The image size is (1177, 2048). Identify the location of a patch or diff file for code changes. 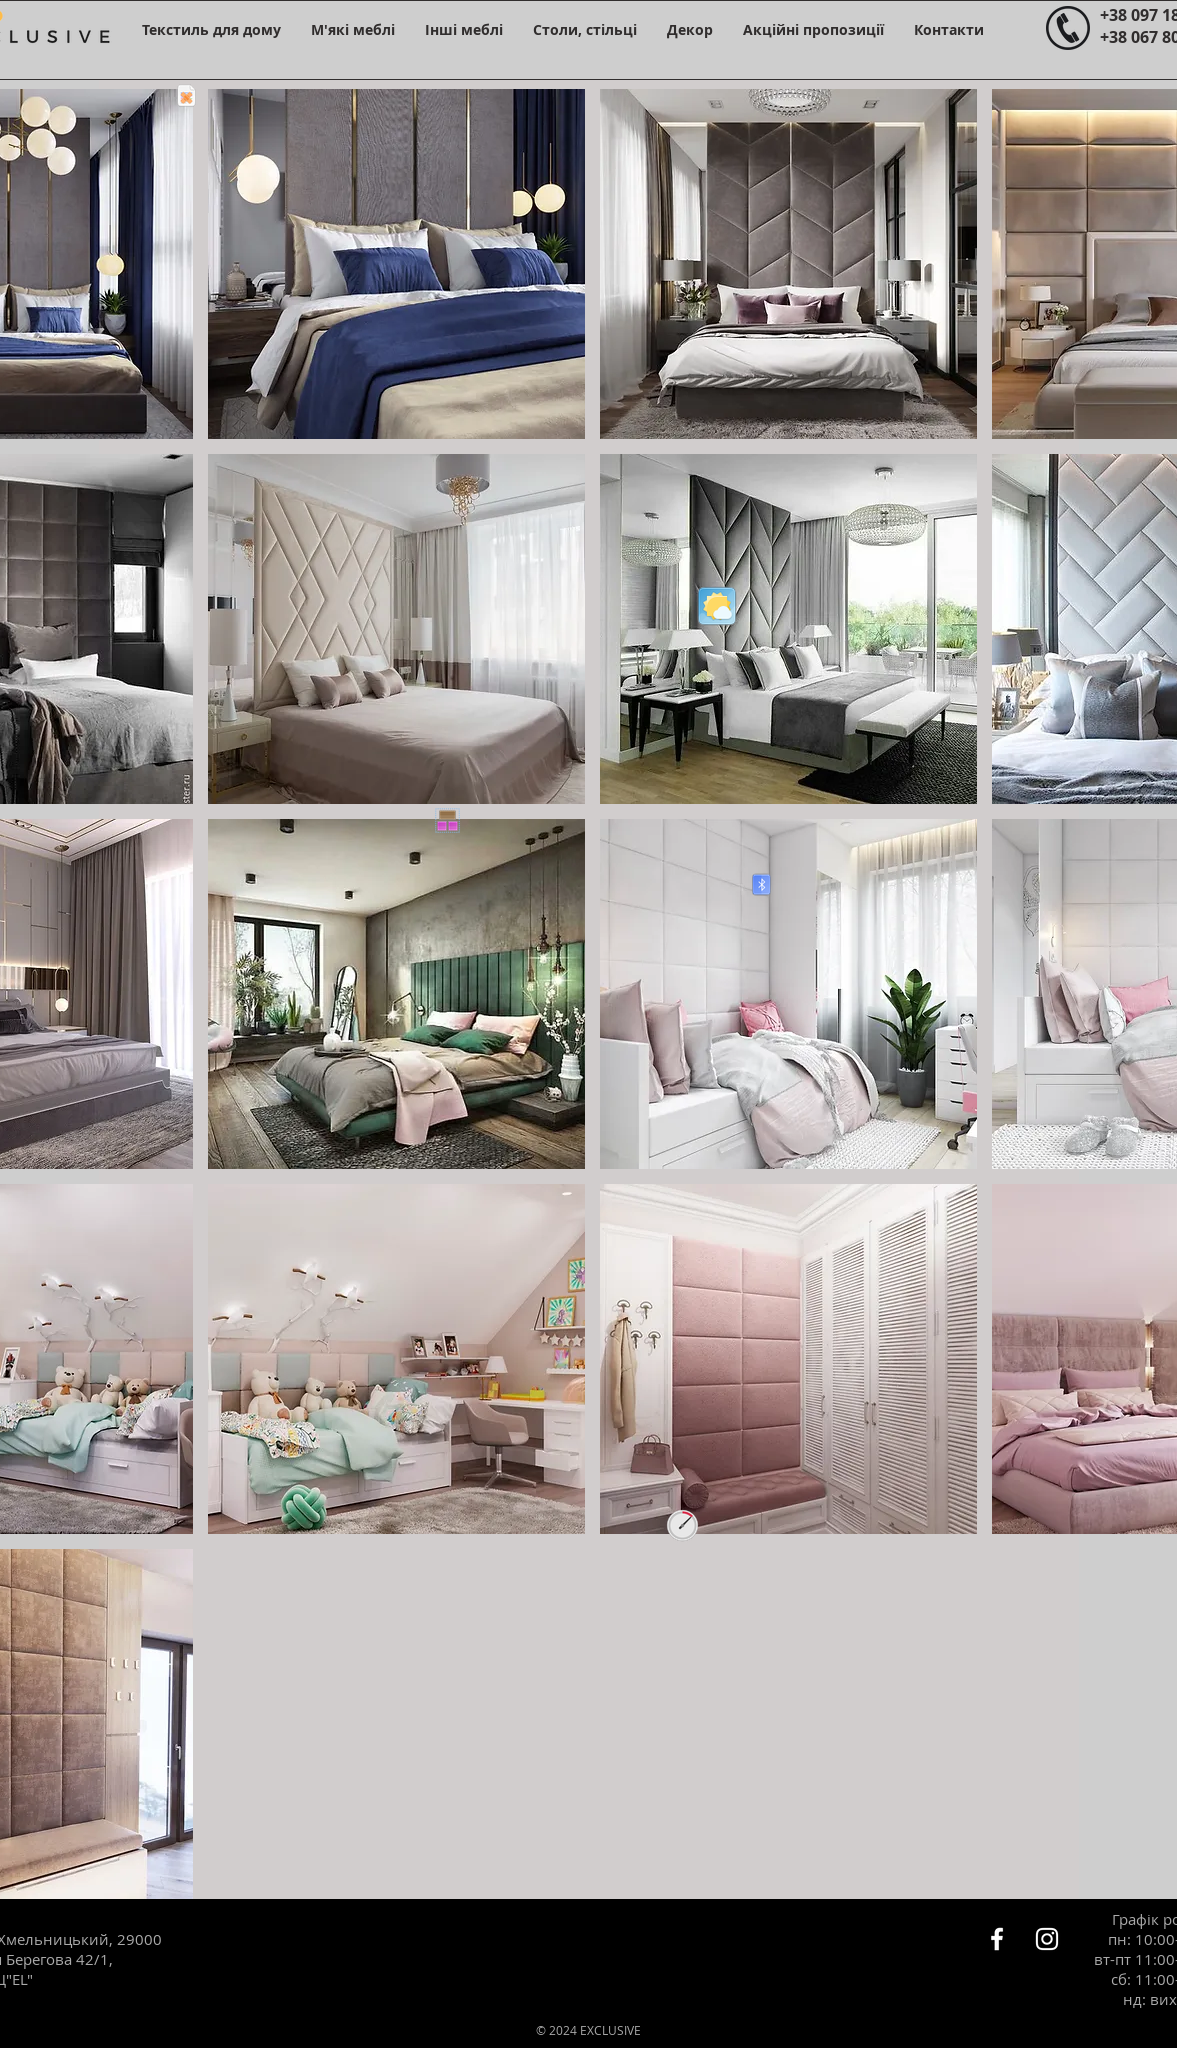
(186, 95).